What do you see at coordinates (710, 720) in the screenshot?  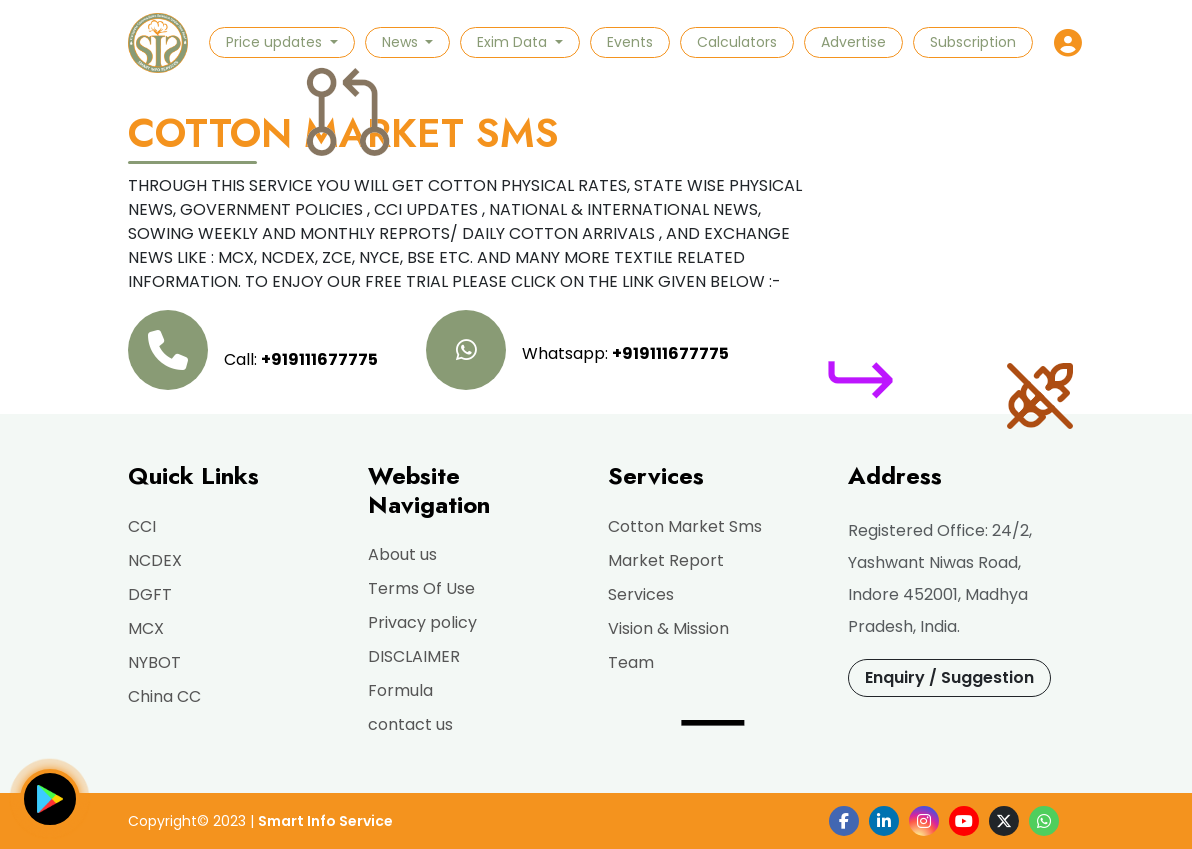 I see `minimize the current window` at bounding box center [710, 720].